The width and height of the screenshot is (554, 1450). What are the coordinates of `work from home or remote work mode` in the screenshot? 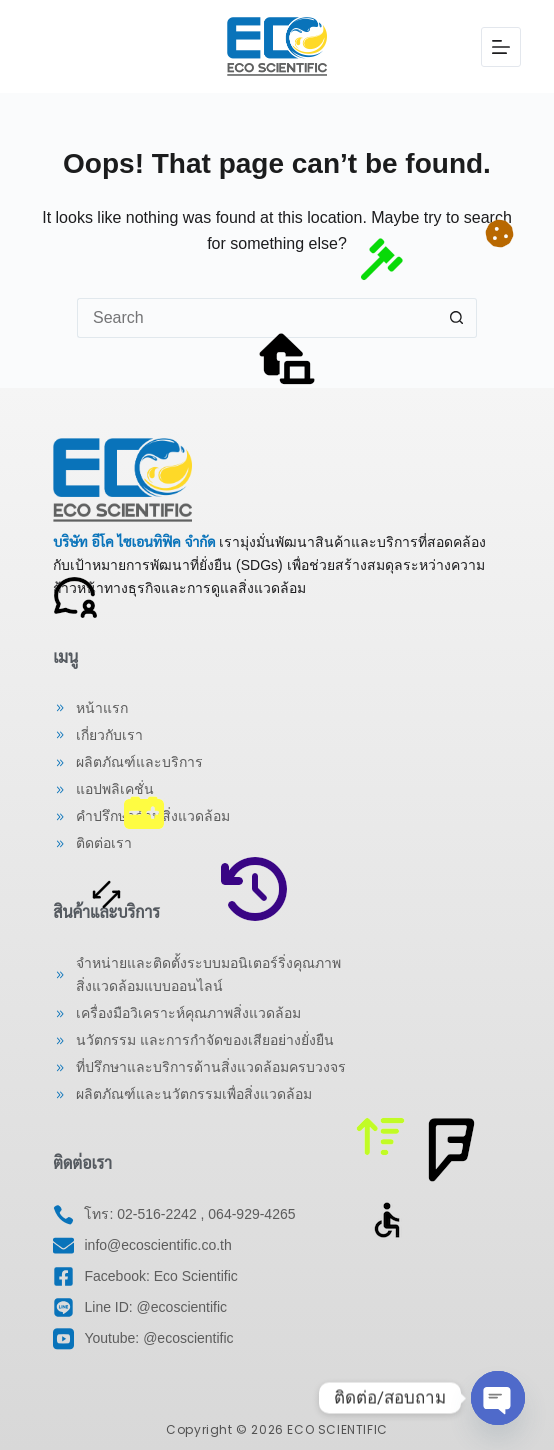 It's located at (287, 358).